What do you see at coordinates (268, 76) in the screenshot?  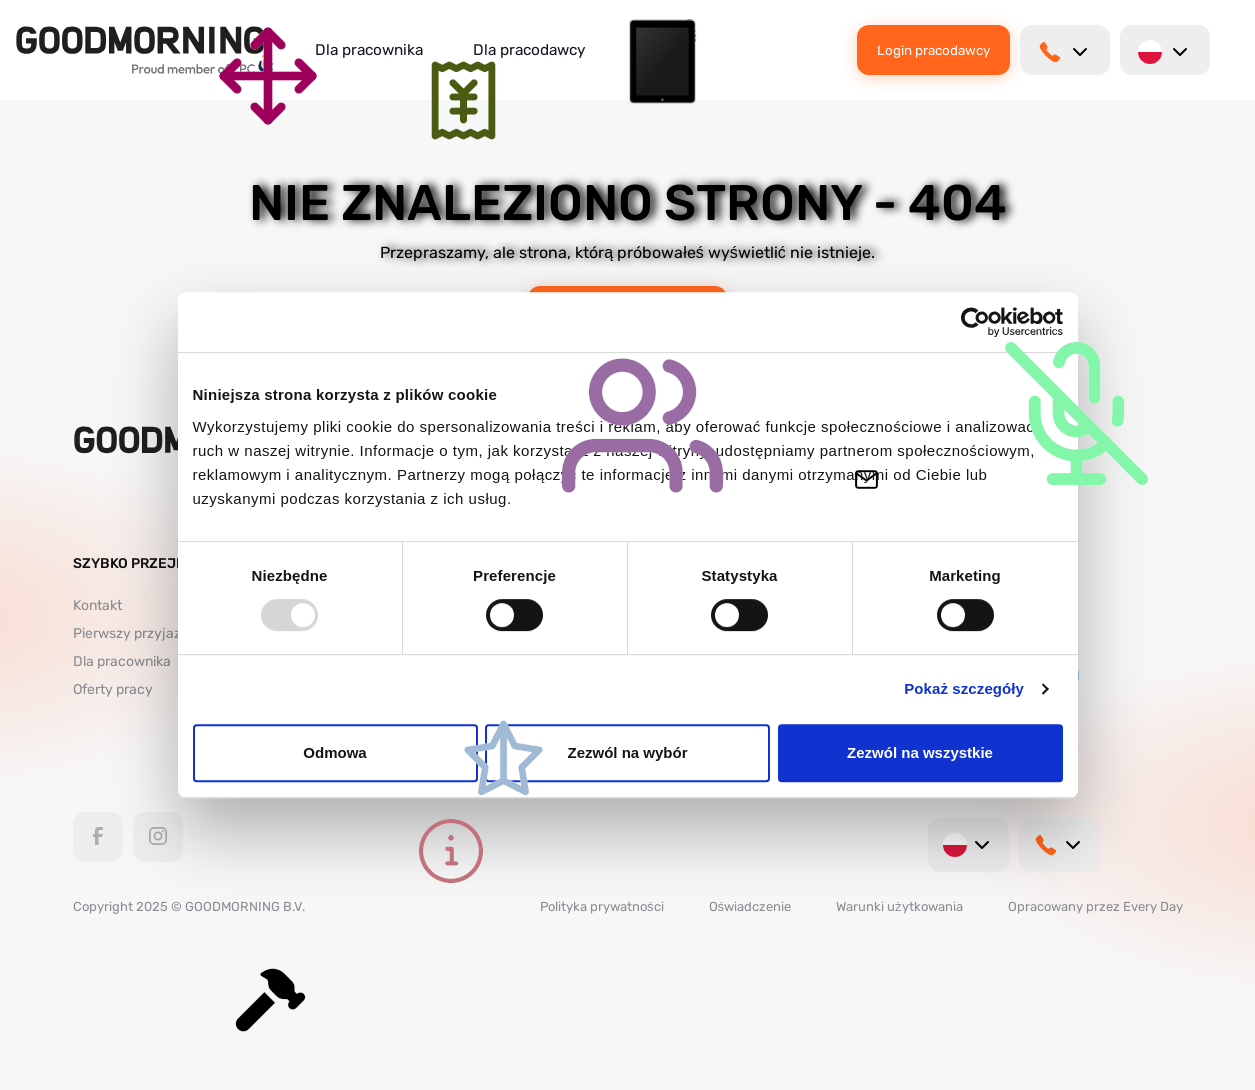 I see `move or reposition an element` at bounding box center [268, 76].